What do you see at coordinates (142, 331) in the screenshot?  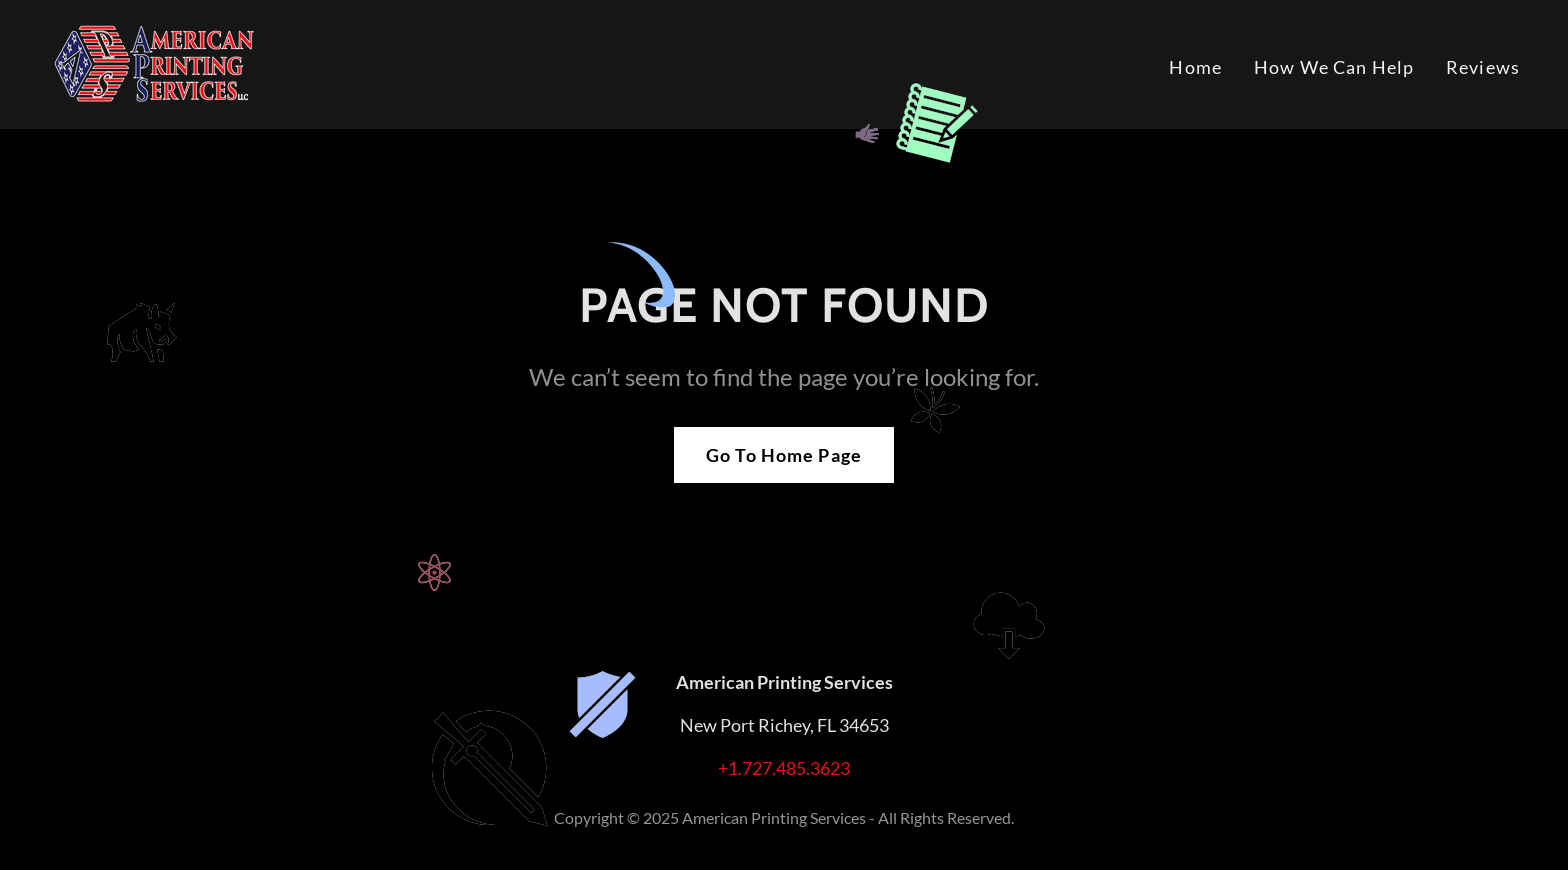 I see `select boar character or unit in game` at bounding box center [142, 331].